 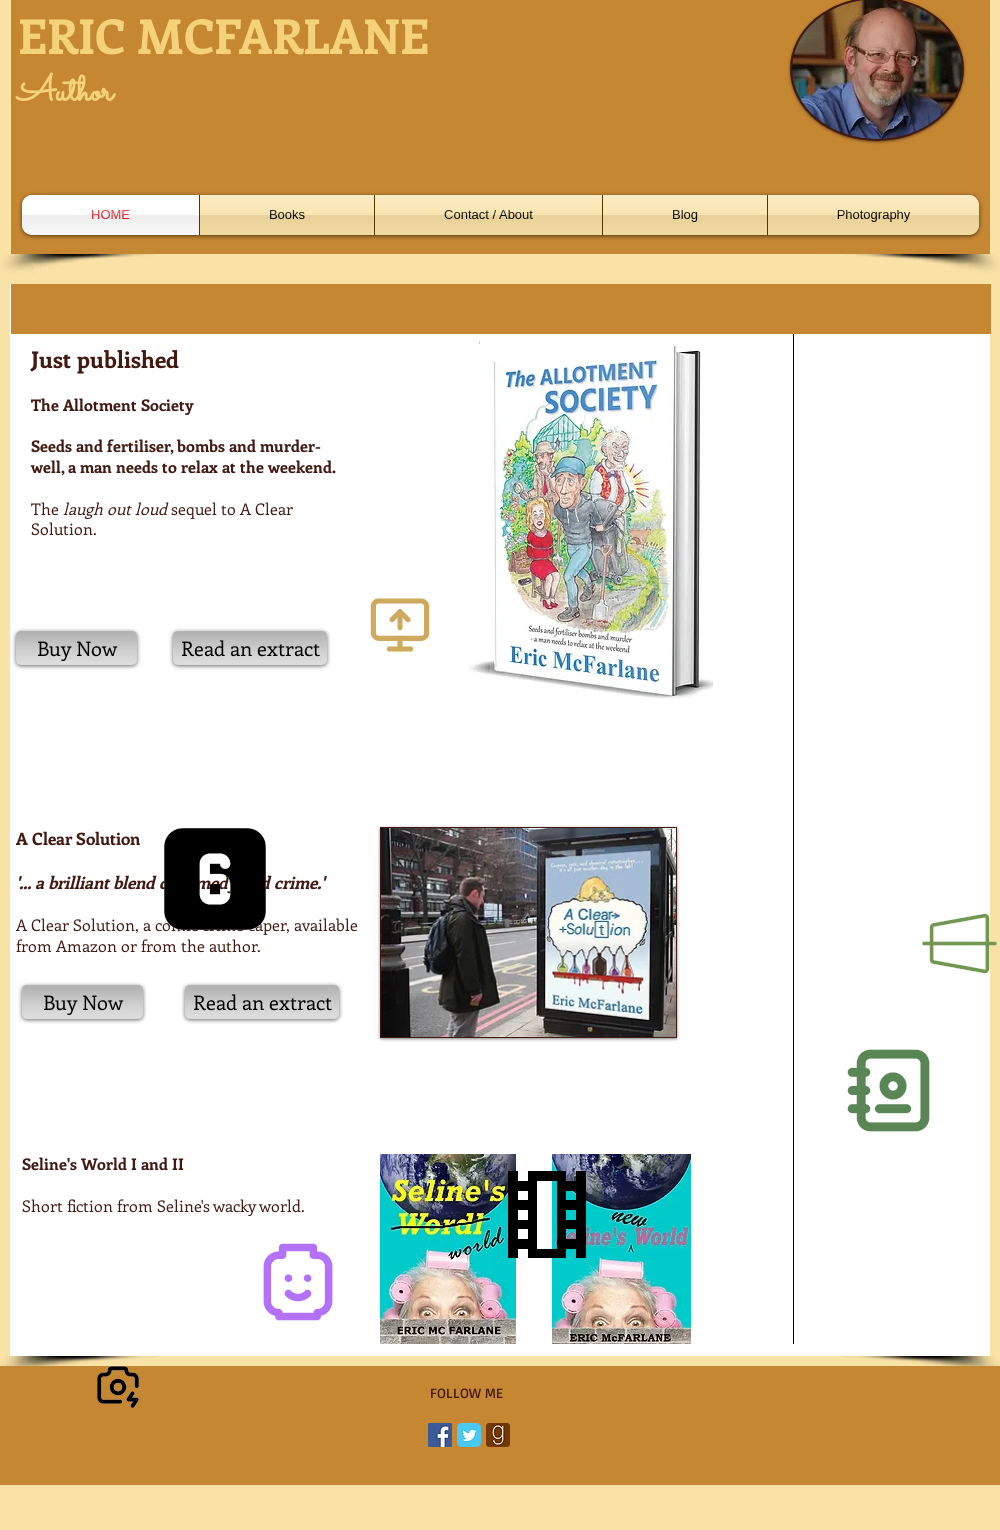 I want to click on access building blocks or modular components, so click(x=298, y=1282).